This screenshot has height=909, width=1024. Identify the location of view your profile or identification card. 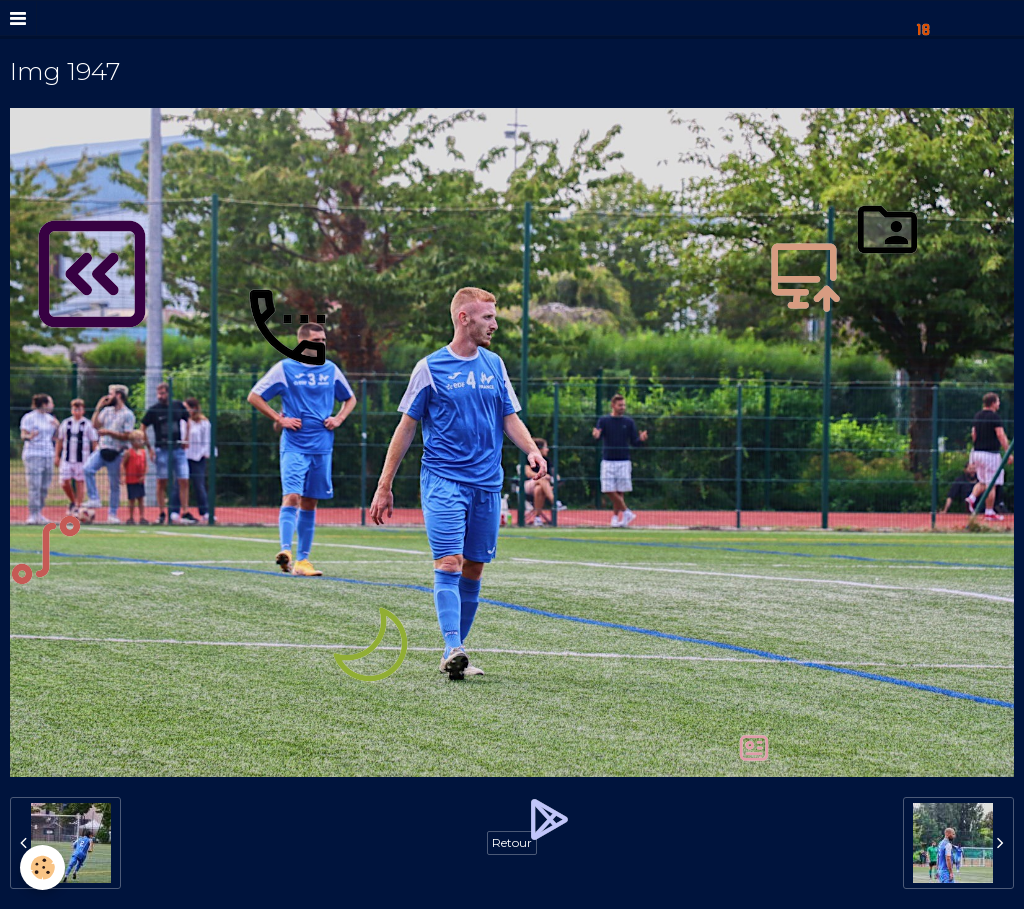
(754, 748).